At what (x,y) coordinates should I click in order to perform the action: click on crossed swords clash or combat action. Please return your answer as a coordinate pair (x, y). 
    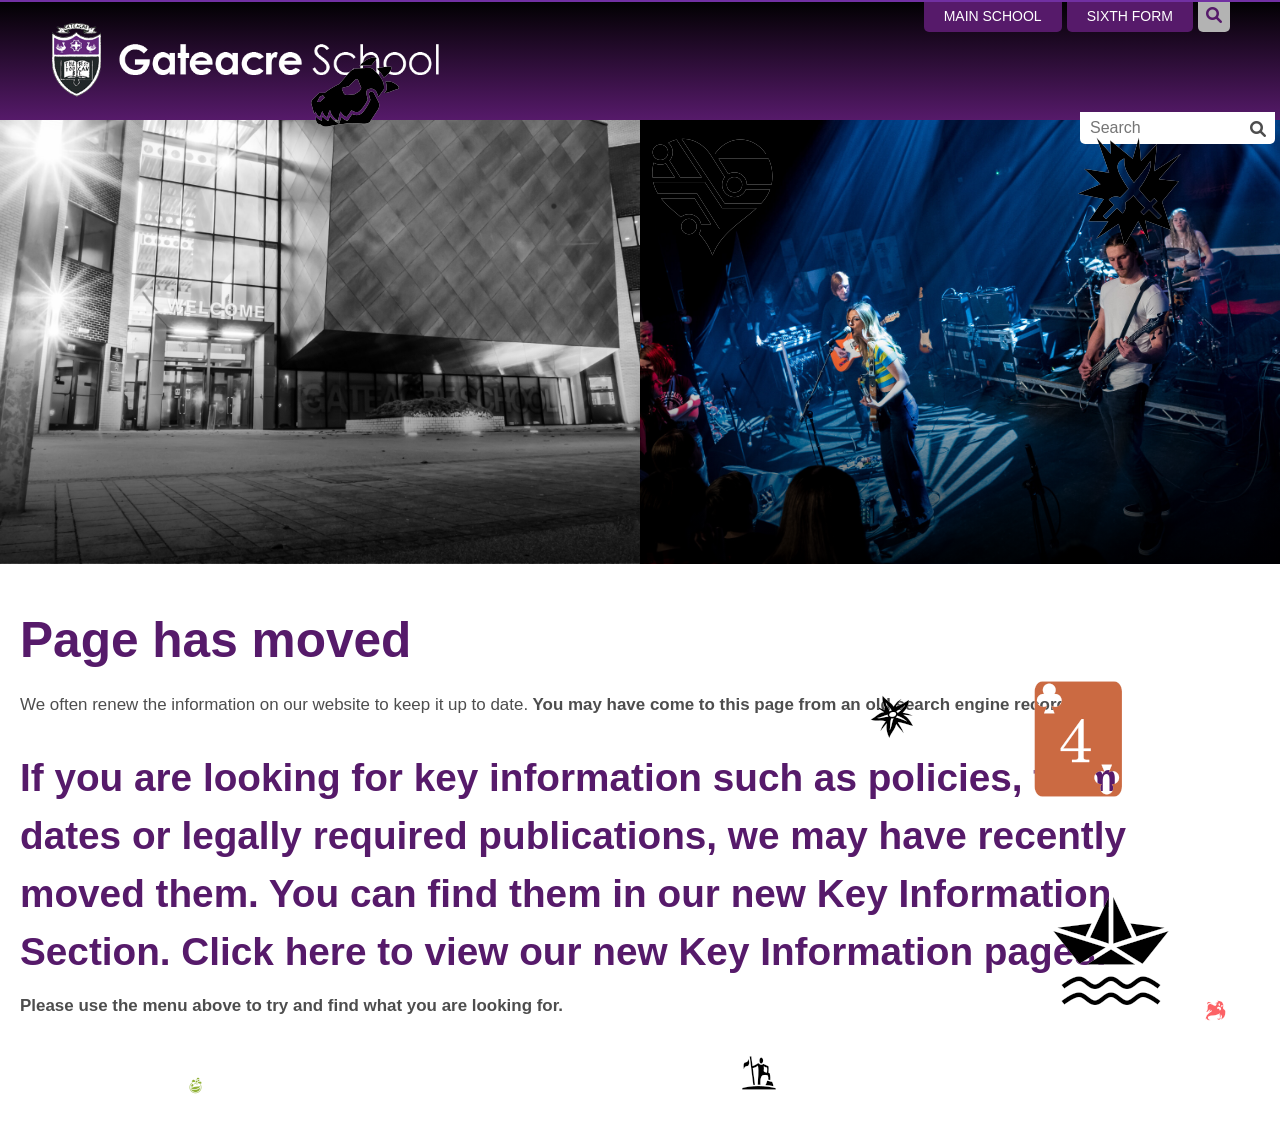
    Looking at the image, I should click on (1132, 192).